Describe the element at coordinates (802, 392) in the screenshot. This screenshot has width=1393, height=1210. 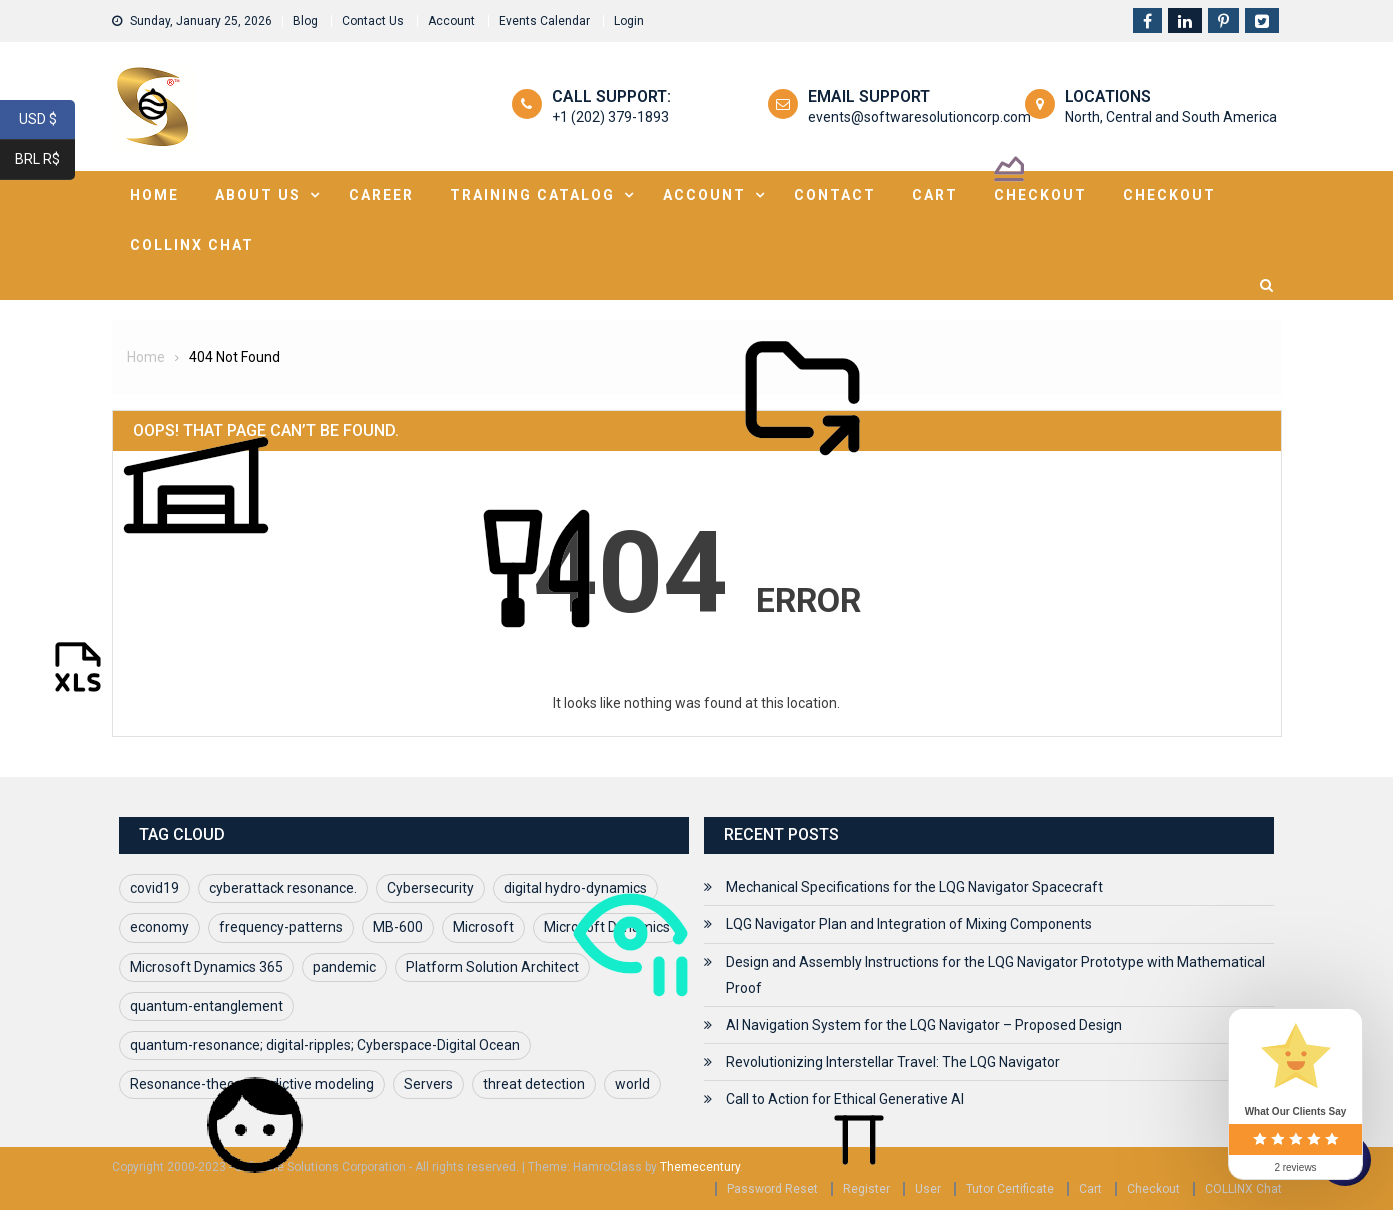
I see `share a folder with others` at that location.